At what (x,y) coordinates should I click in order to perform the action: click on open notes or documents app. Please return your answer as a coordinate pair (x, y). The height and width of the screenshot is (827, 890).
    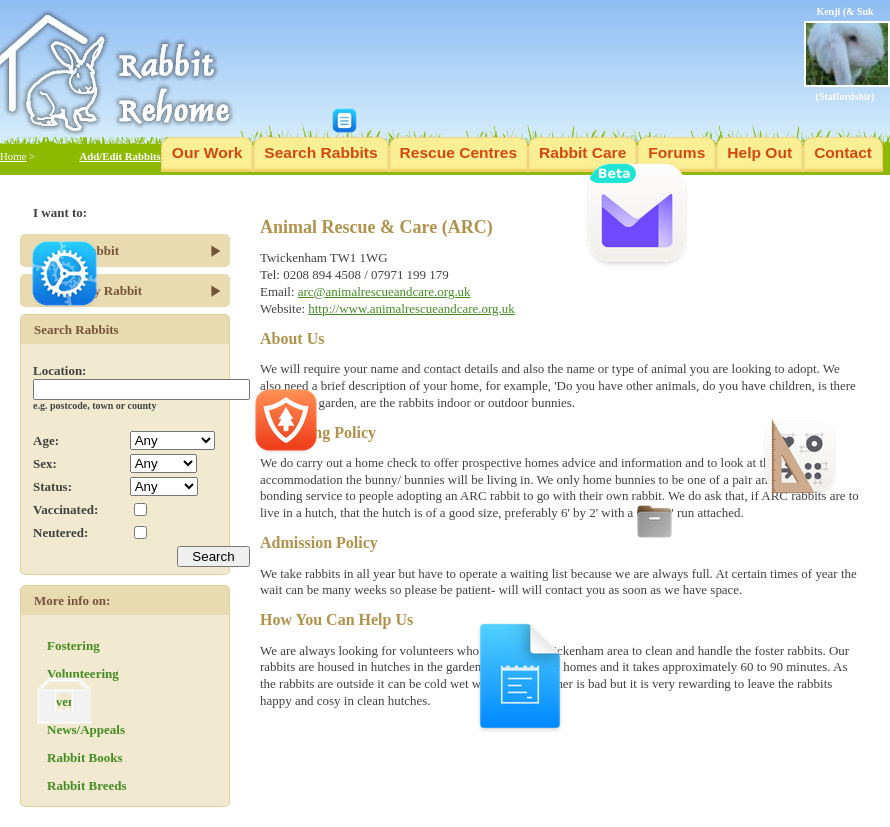
    Looking at the image, I should click on (344, 120).